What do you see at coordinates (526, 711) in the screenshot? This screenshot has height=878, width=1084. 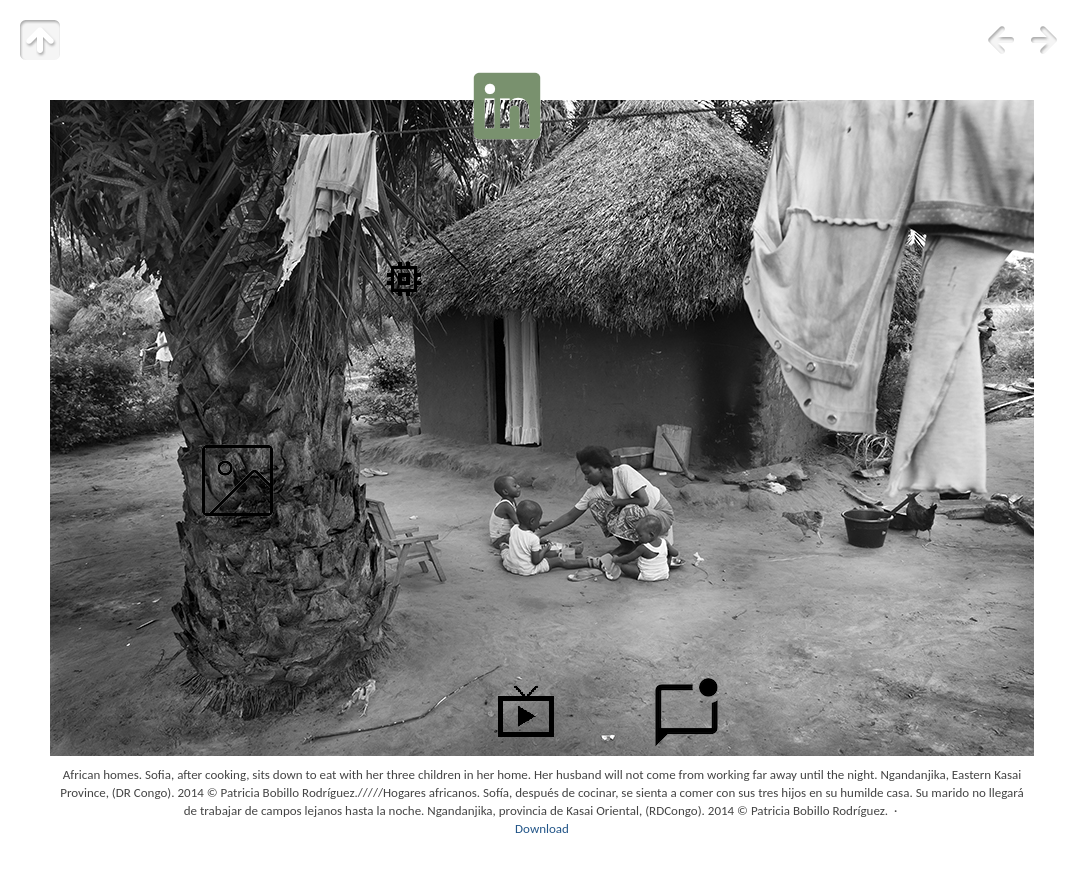 I see `watch live television or streaming content` at bounding box center [526, 711].